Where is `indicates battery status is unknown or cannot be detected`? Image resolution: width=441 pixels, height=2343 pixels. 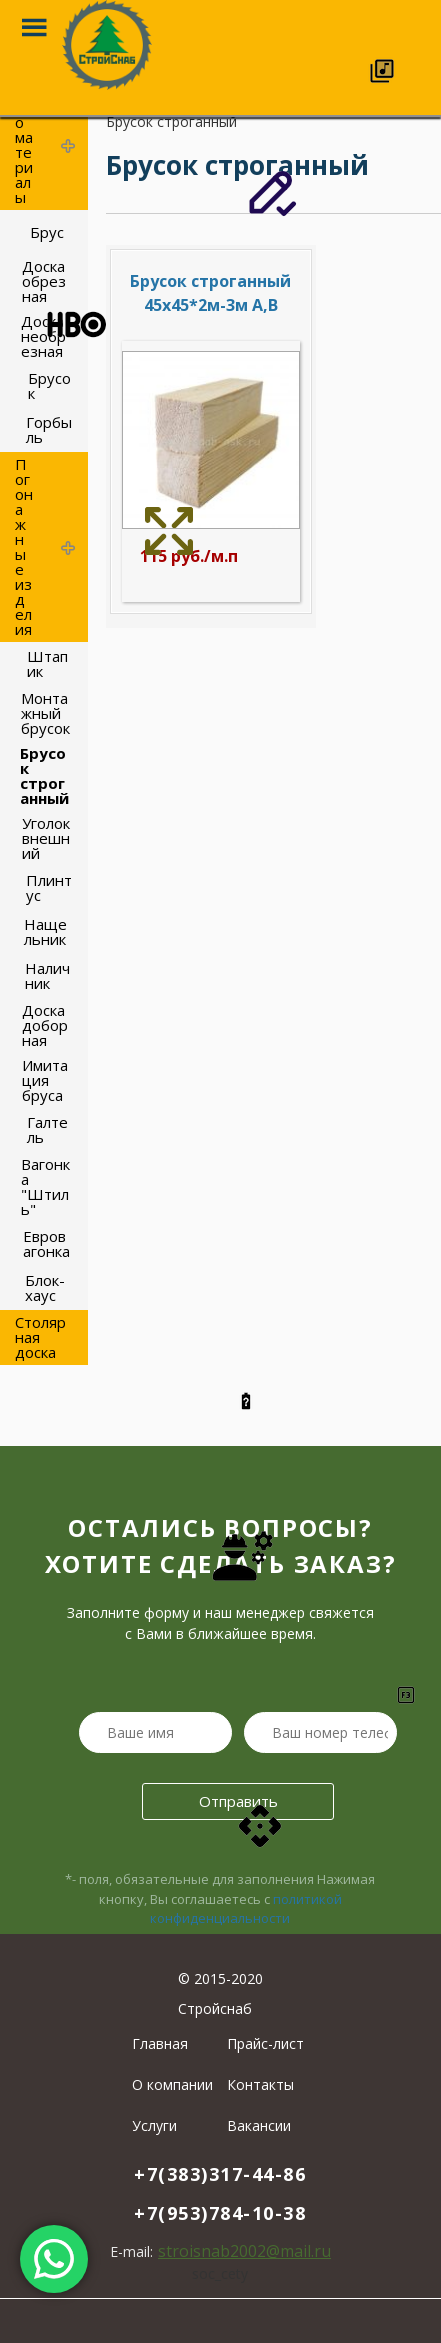
indicates battery status is unknown or cannot be detected is located at coordinates (246, 1401).